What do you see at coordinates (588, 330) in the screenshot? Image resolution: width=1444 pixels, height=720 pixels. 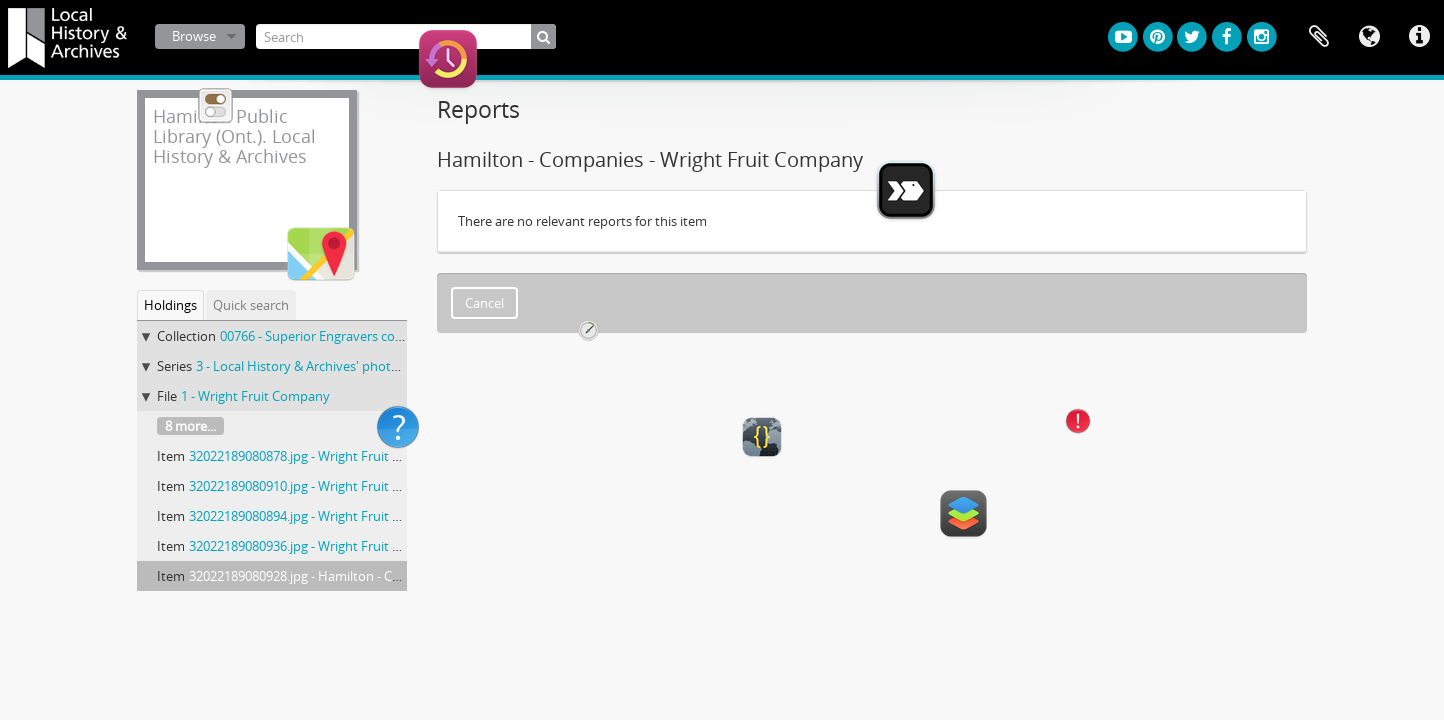 I see `open sysprof system profiler` at bounding box center [588, 330].